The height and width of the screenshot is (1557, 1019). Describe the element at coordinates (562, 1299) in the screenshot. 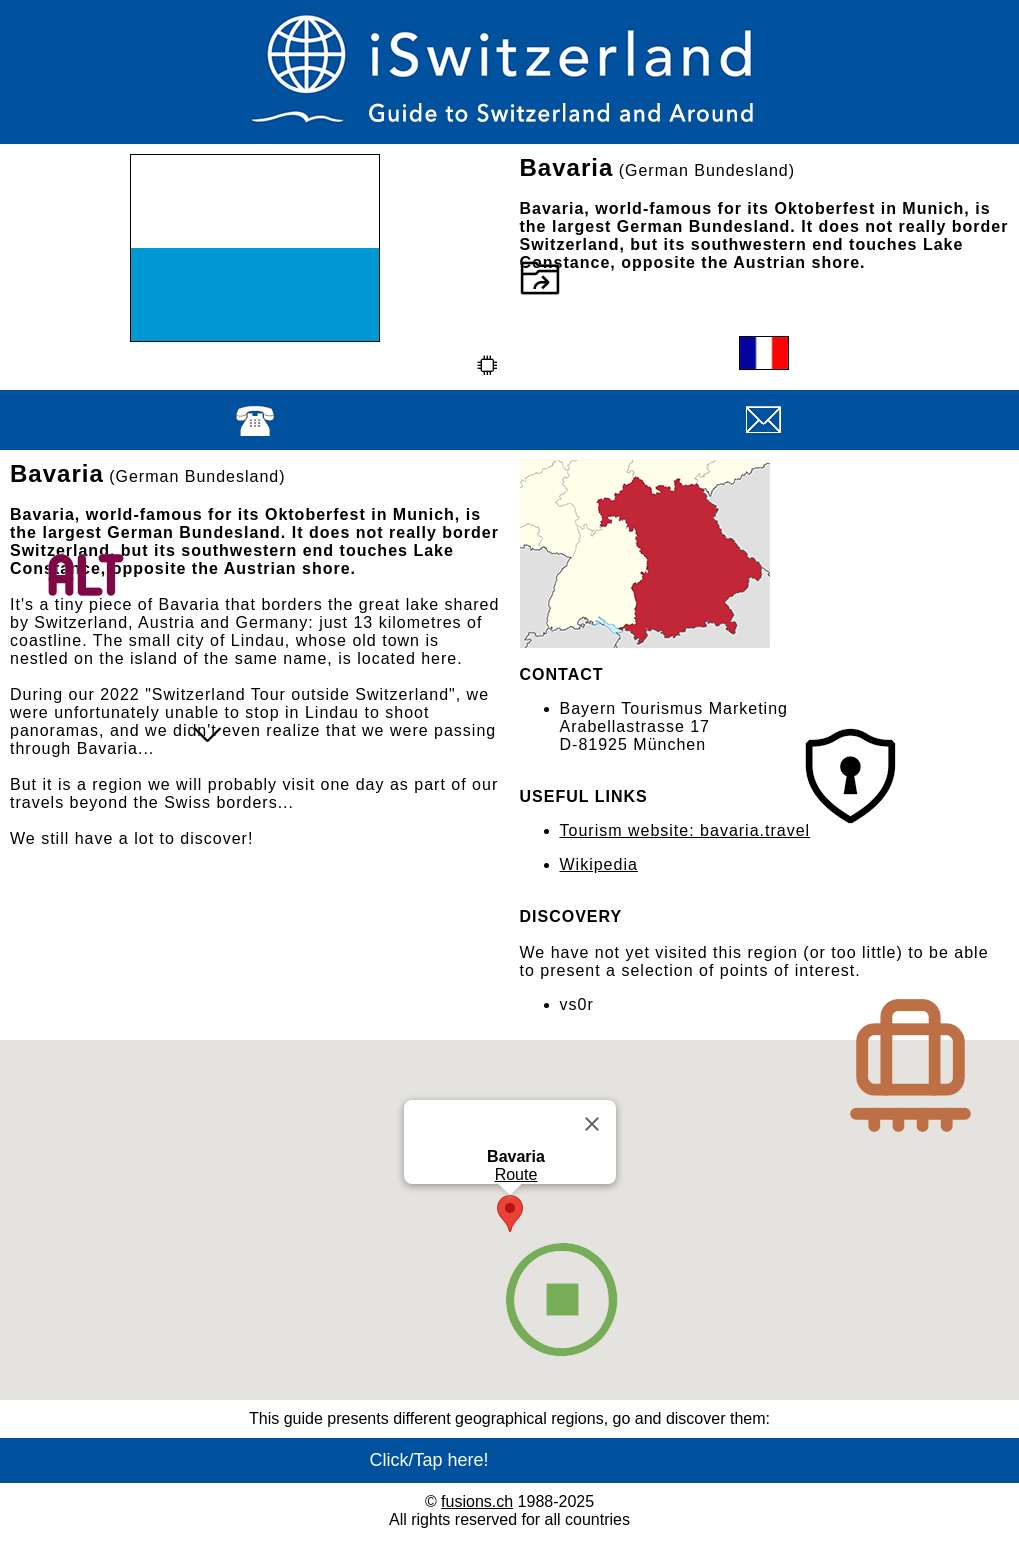

I see `stop a running process or task` at that location.